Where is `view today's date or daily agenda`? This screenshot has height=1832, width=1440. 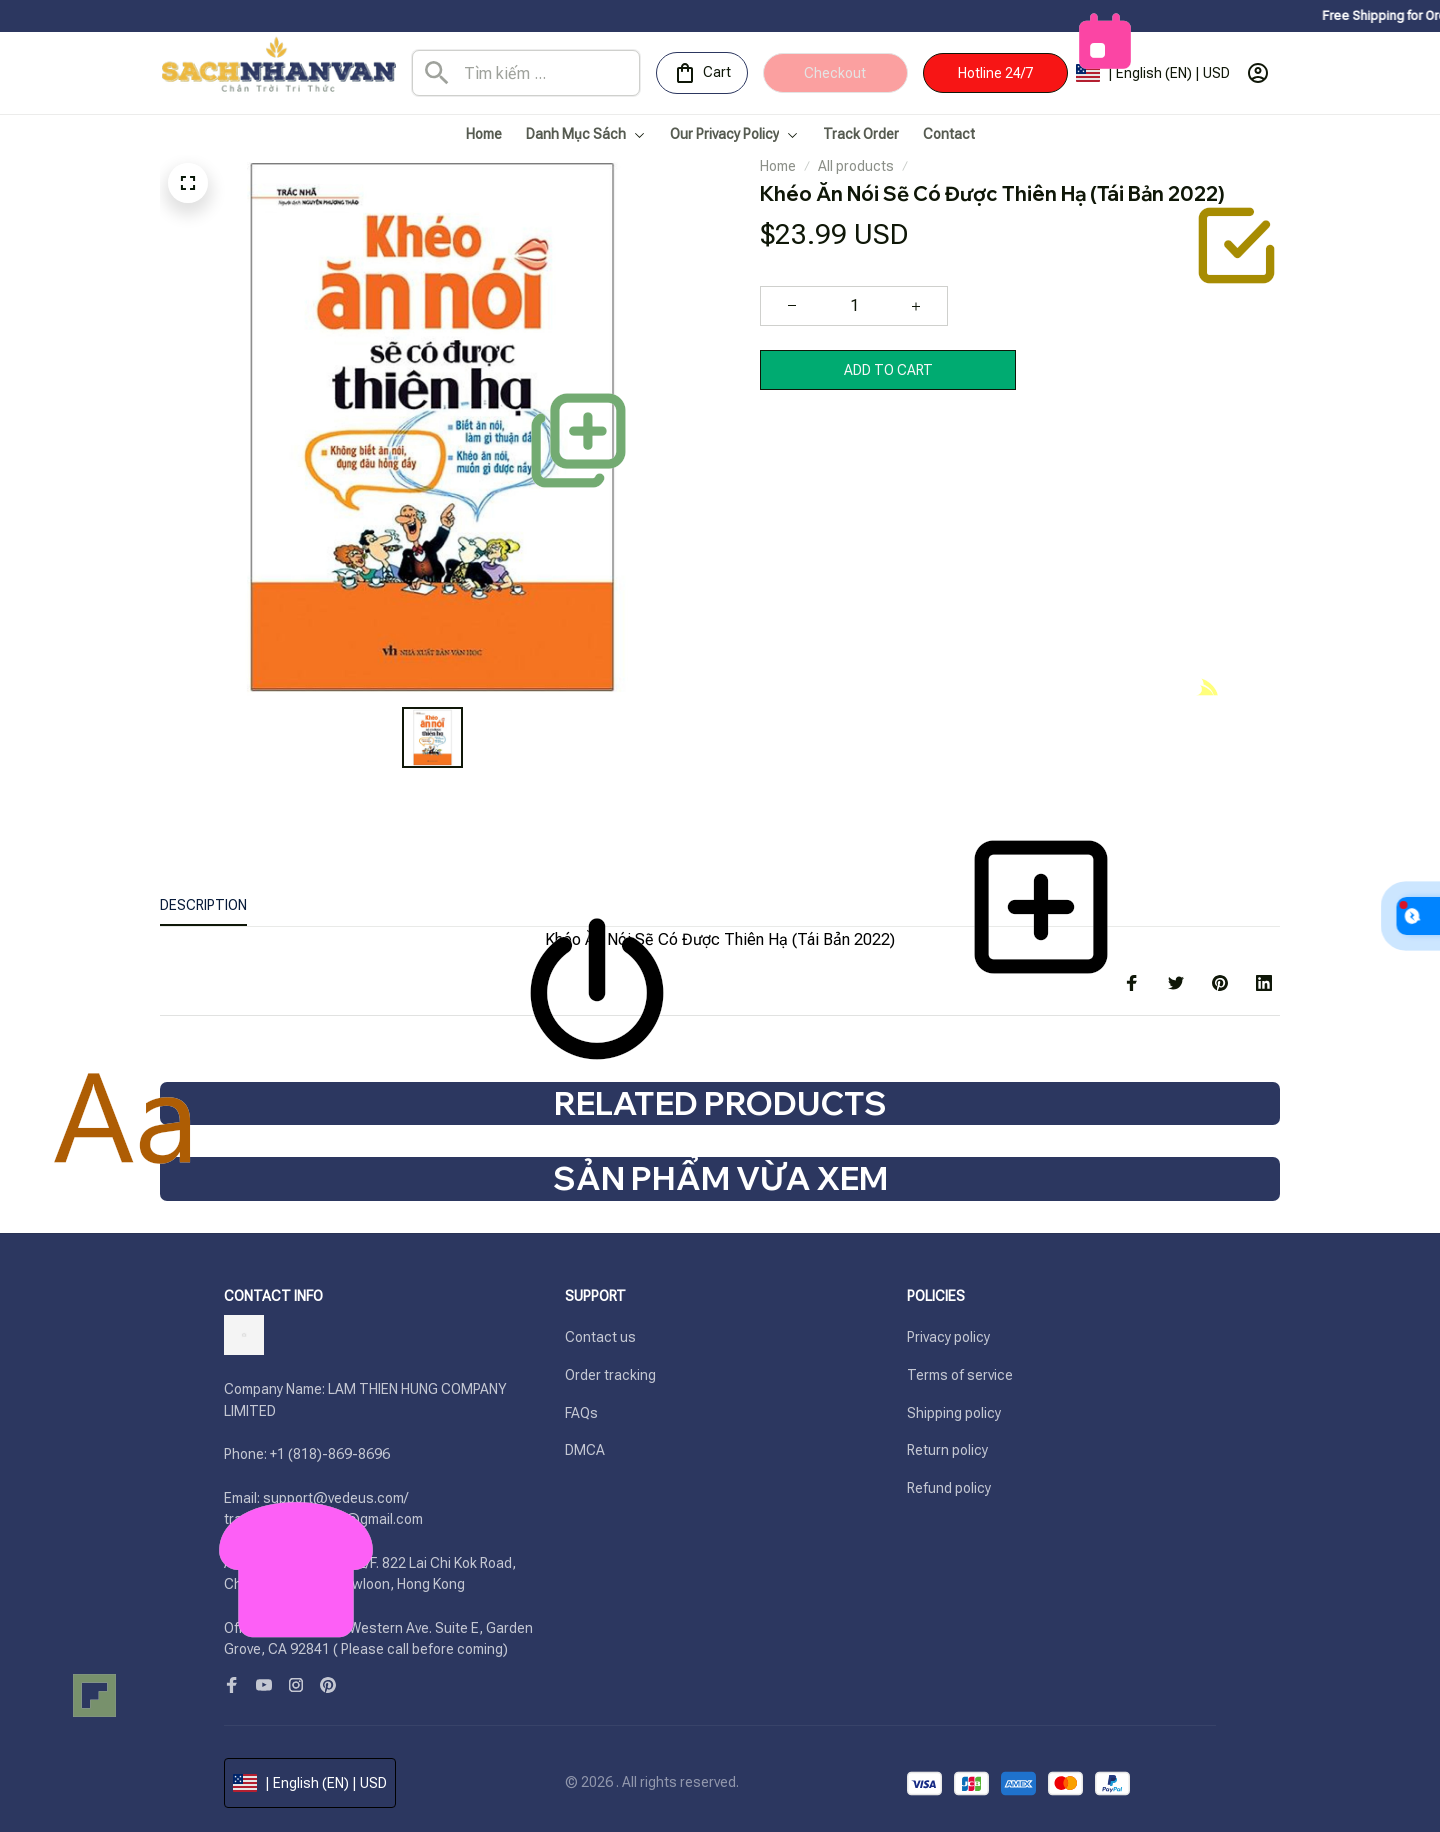
view today's date or daily agenda is located at coordinates (1105, 43).